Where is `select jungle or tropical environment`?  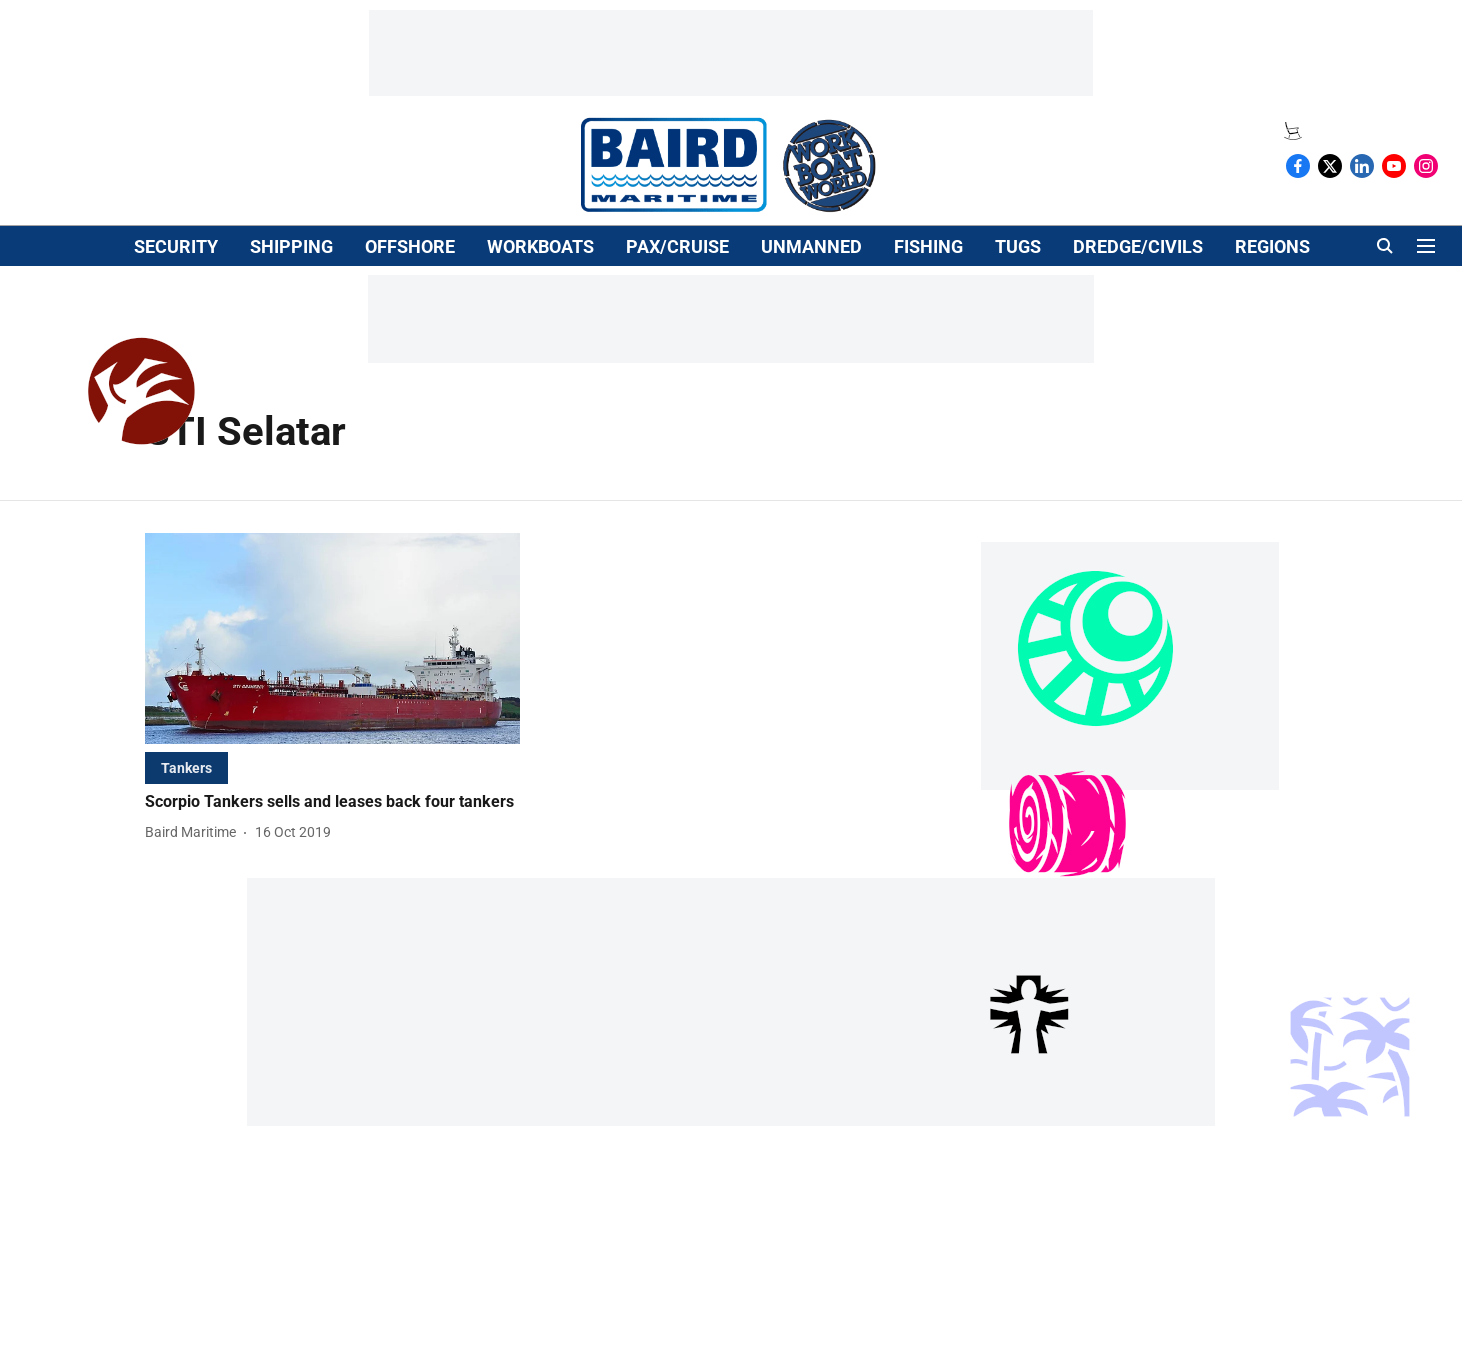 select jungle or tropical environment is located at coordinates (1350, 1057).